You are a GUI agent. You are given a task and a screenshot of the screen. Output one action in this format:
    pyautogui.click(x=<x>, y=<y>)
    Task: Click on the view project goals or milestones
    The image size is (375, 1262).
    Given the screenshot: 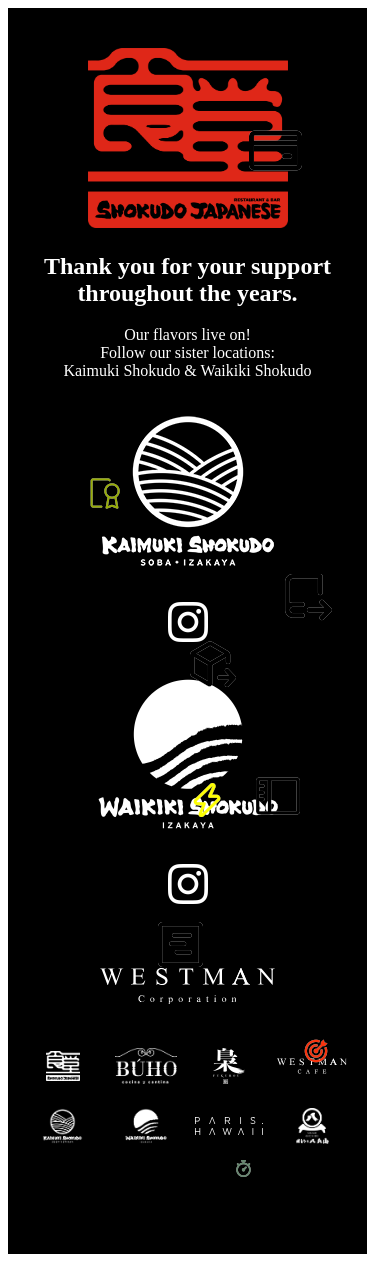 What is the action you would take?
    pyautogui.click(x=316, y=1051)
    